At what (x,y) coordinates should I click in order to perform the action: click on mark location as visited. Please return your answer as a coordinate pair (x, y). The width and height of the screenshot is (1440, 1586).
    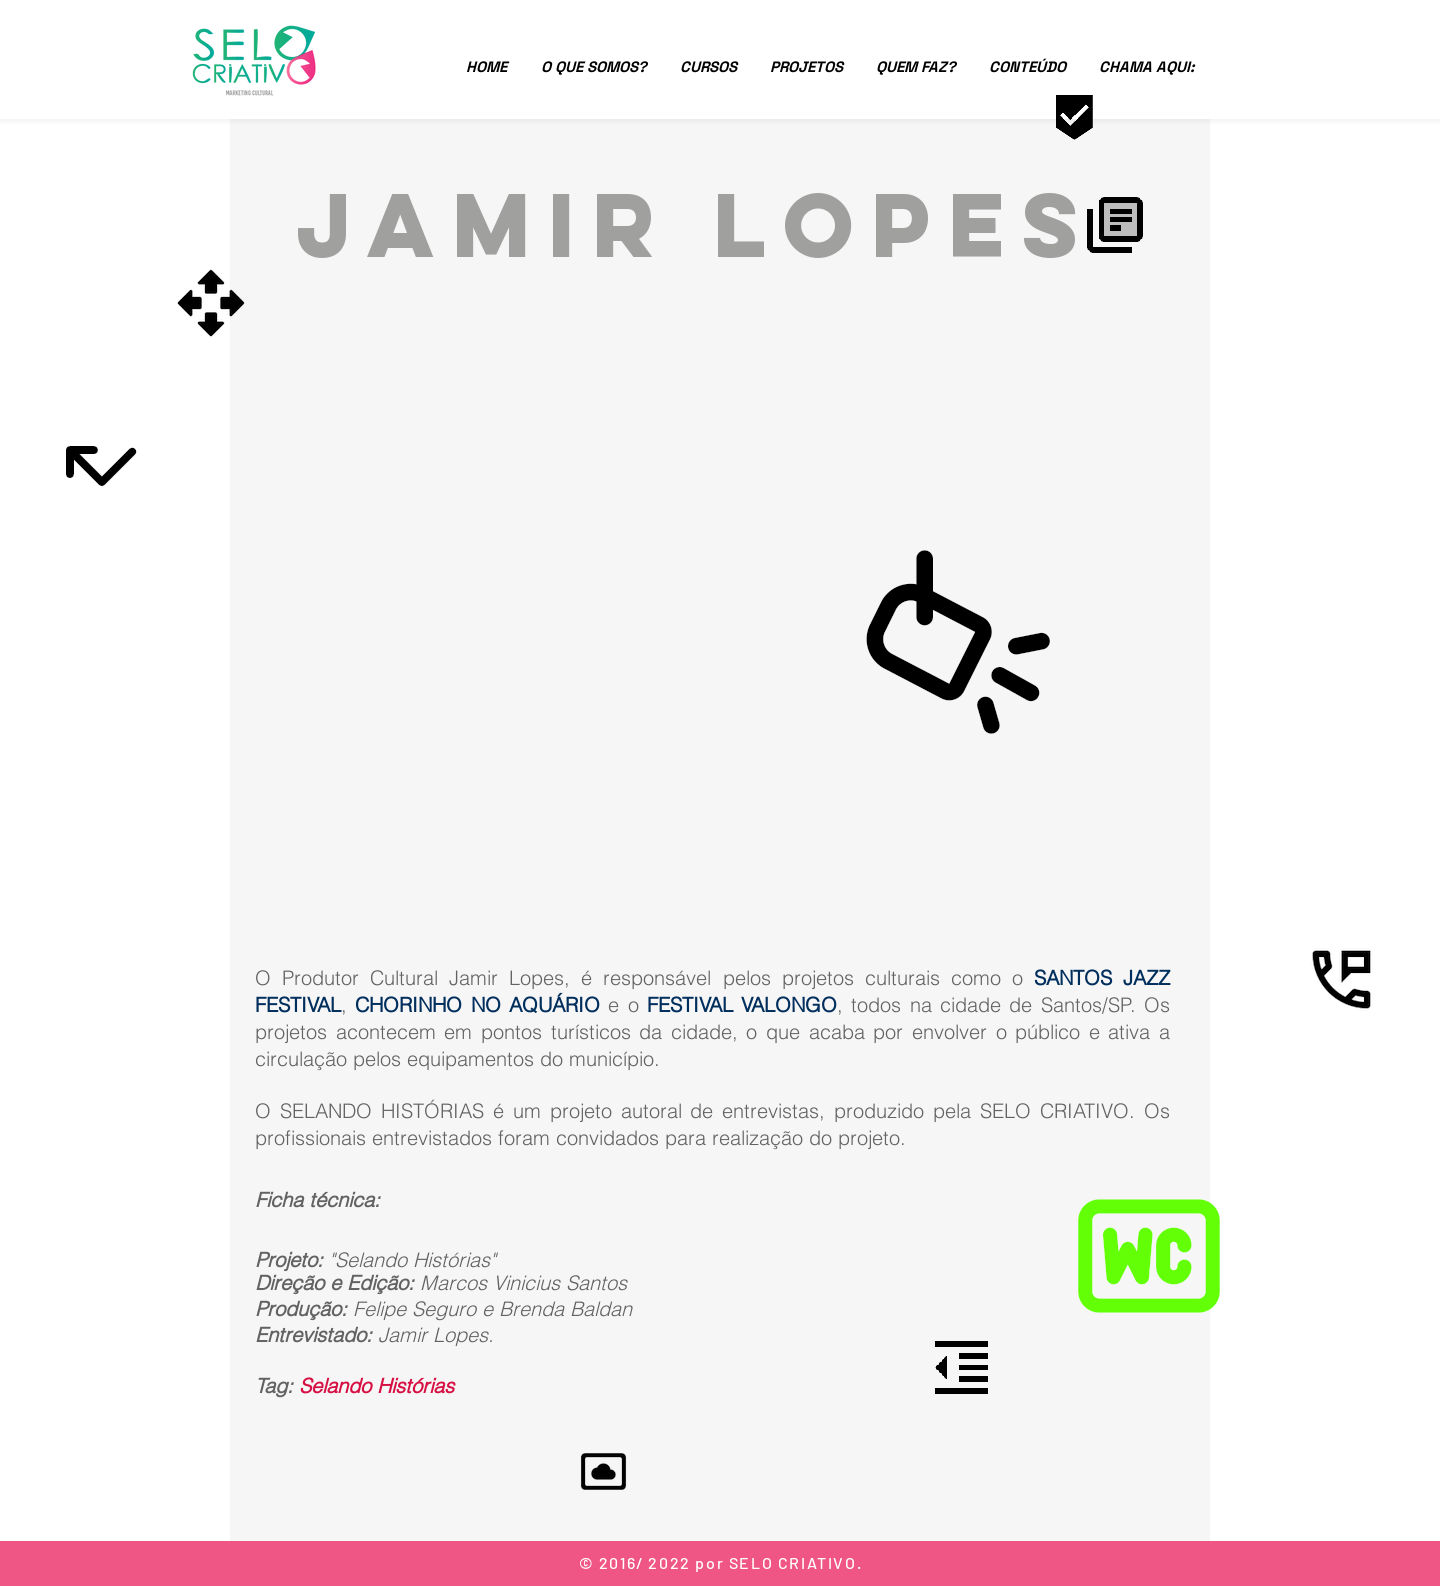
    Looking at the image, I should click on (1074, 117).